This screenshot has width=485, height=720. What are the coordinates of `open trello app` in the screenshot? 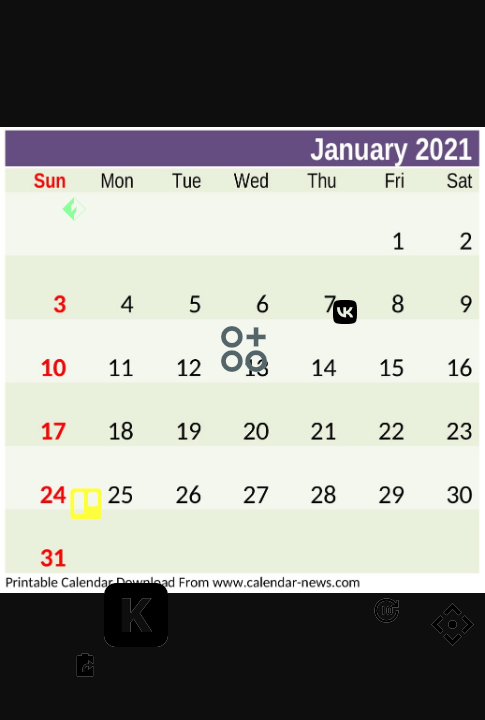 It's located at (86, 504).